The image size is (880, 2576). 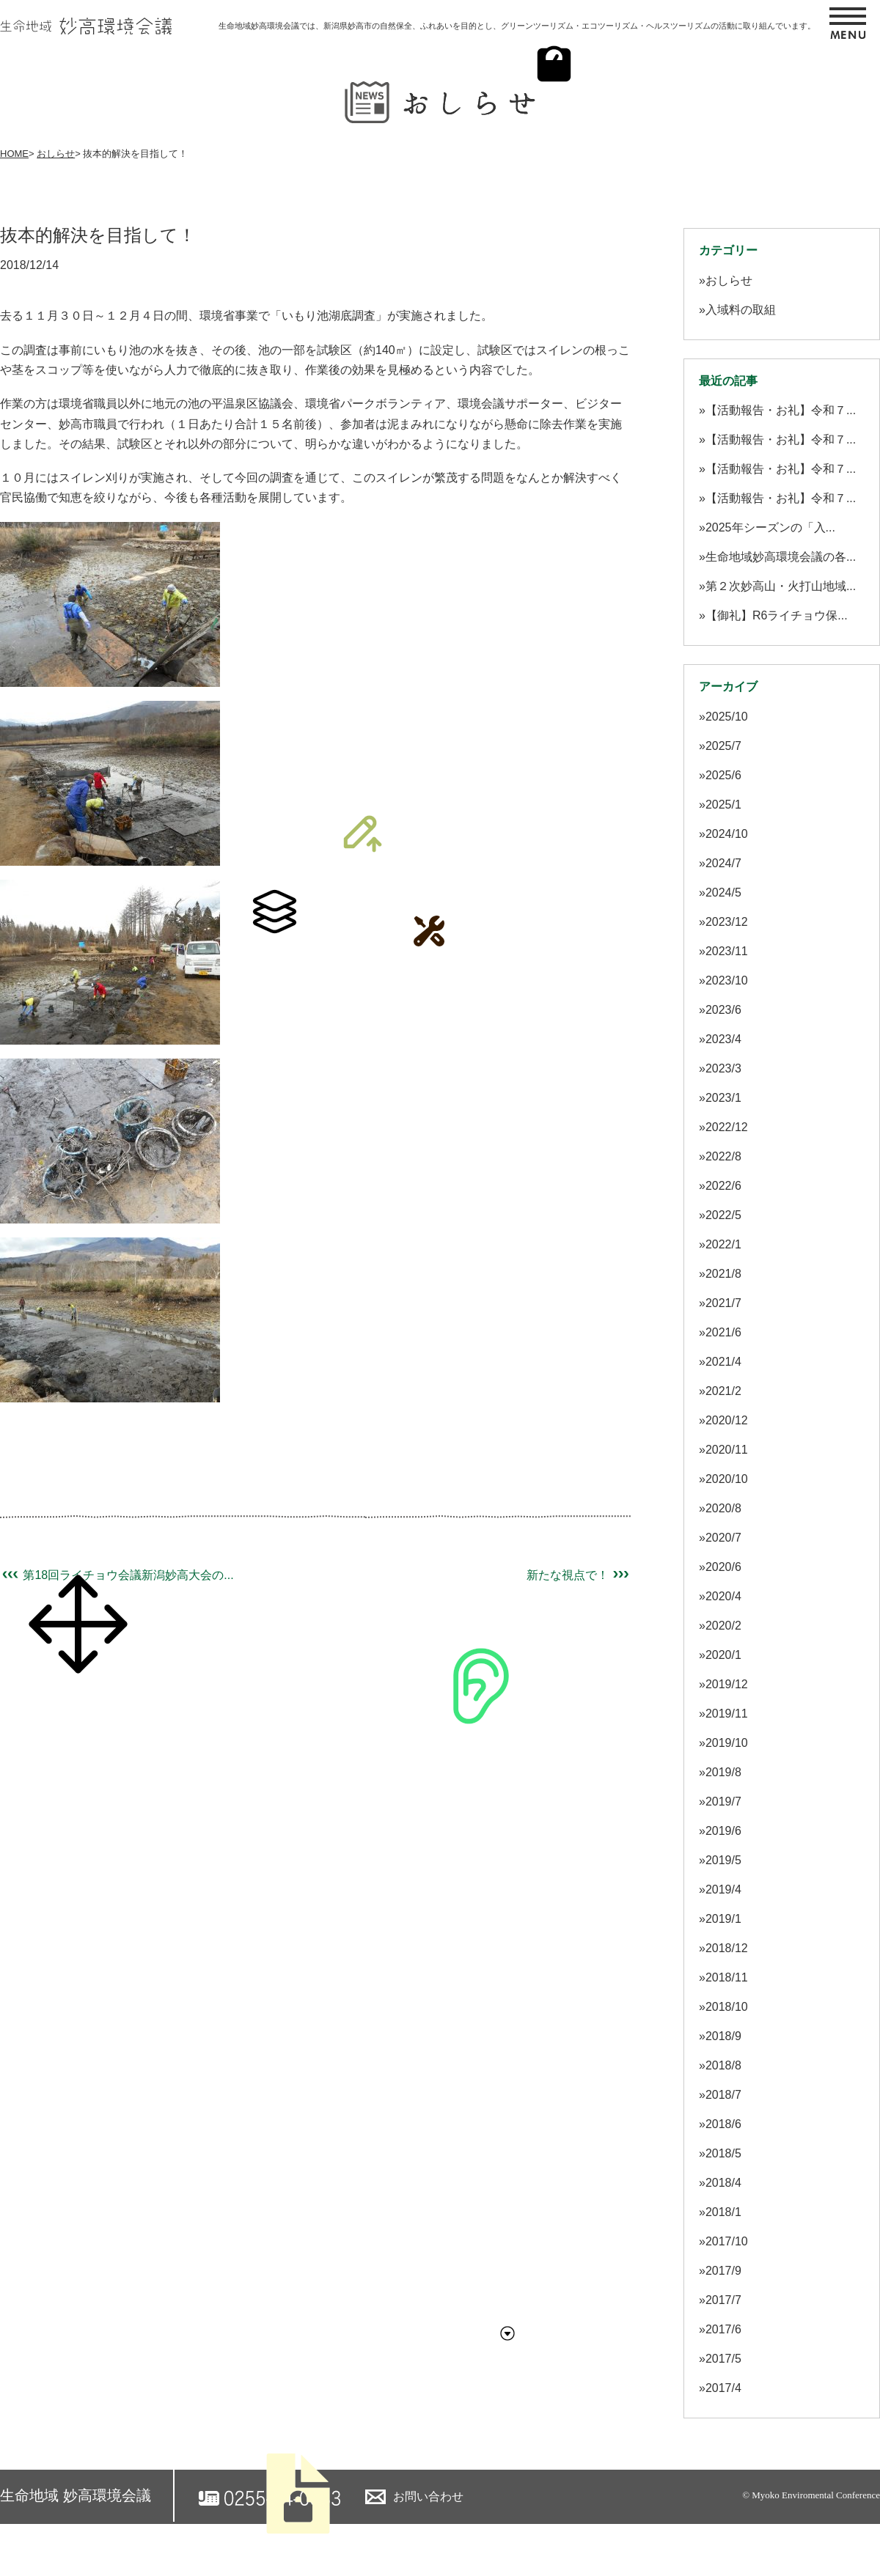 I want to click on access settings or configuration options, so click(x=429, y=931).